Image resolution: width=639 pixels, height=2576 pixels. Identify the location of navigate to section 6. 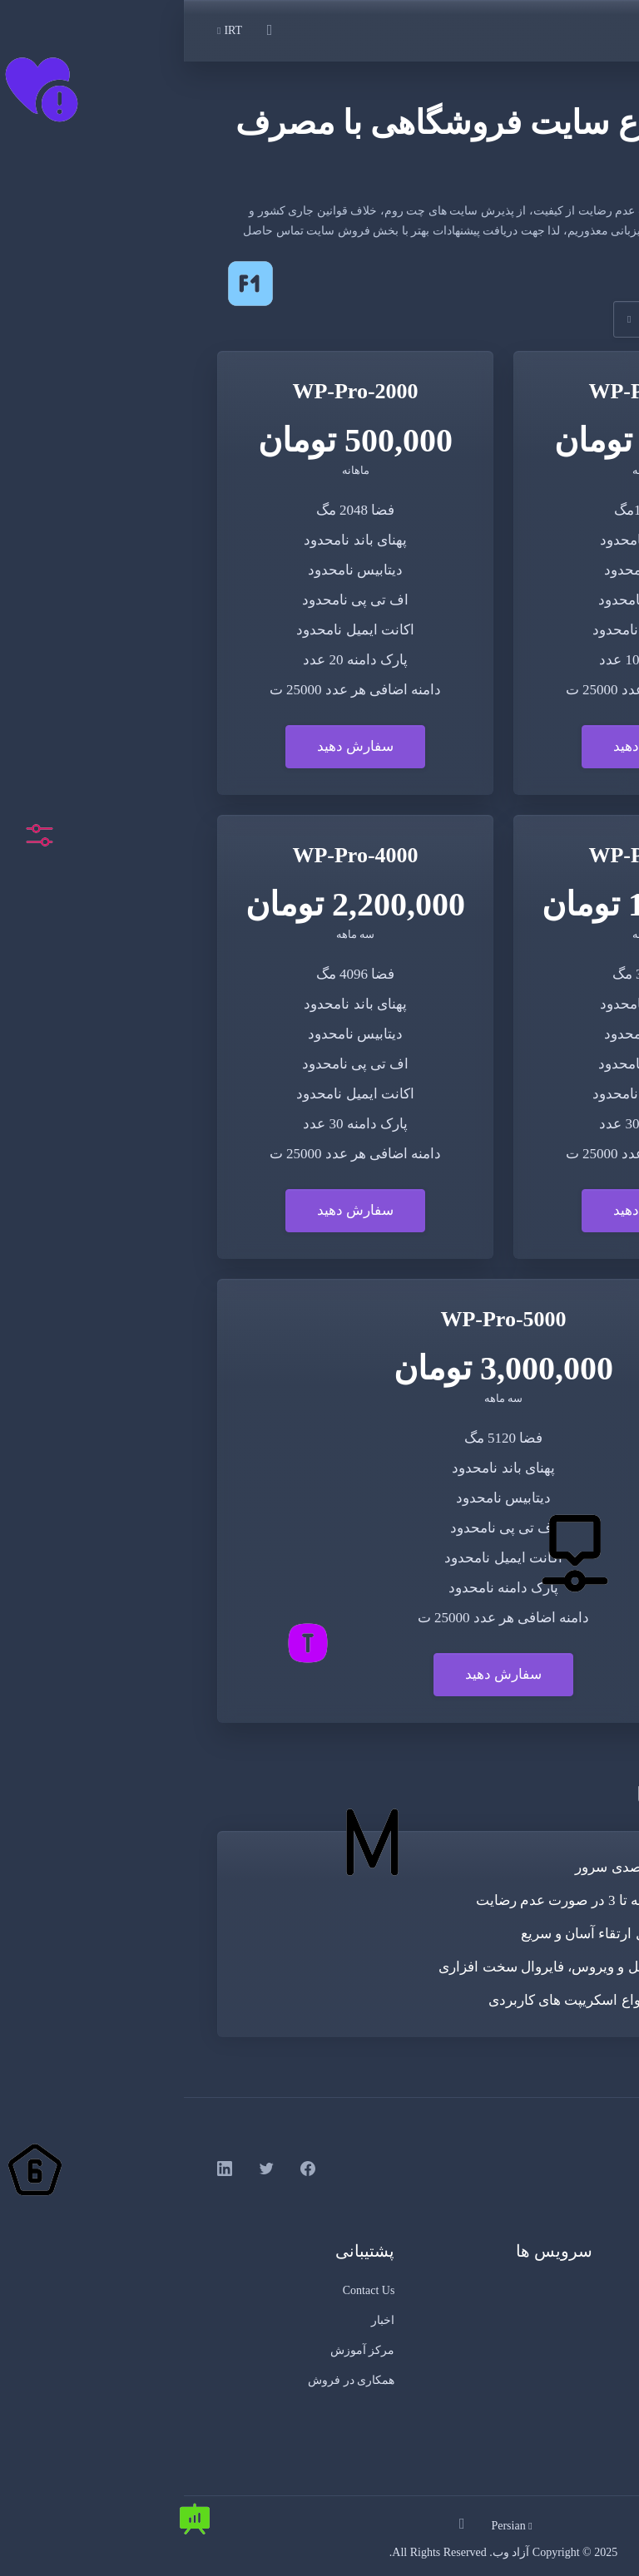
(35, 2171).